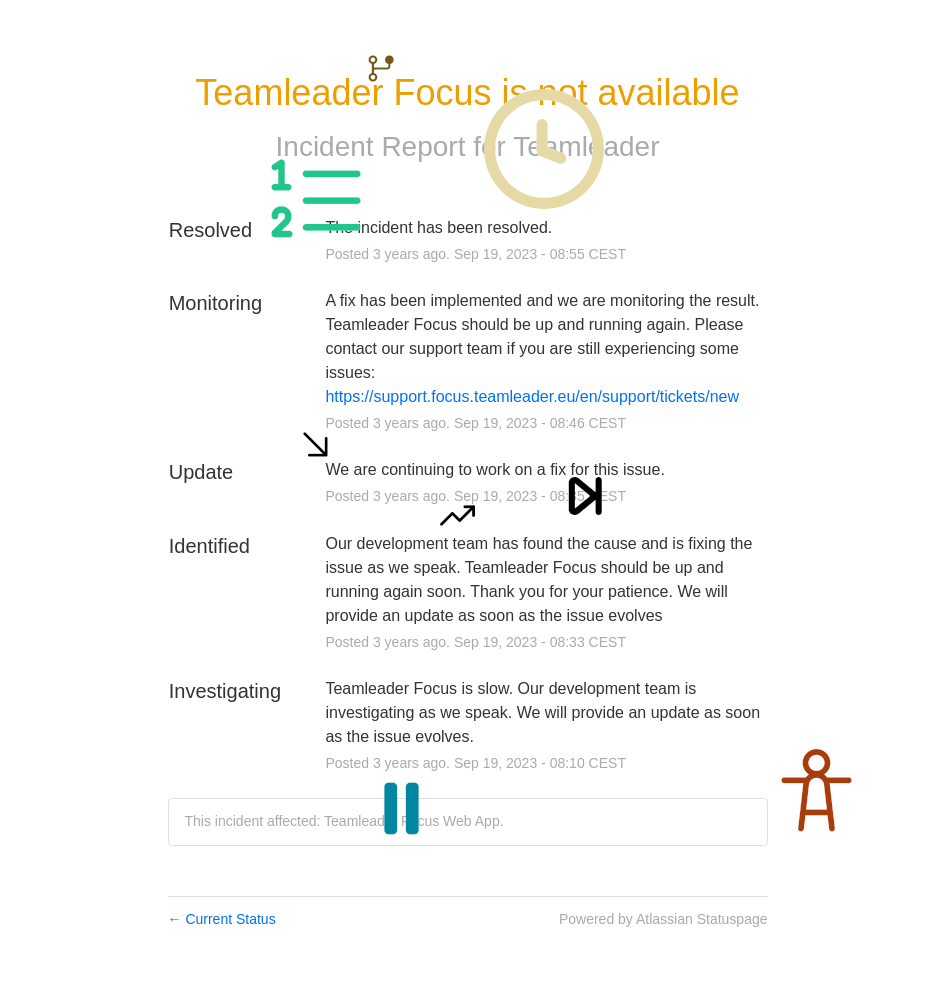 The width and height of the screenshot is (935, 1000). Describe the element at coordinates (401, 808) in the screenshot. I see `pause media playback` at that location.